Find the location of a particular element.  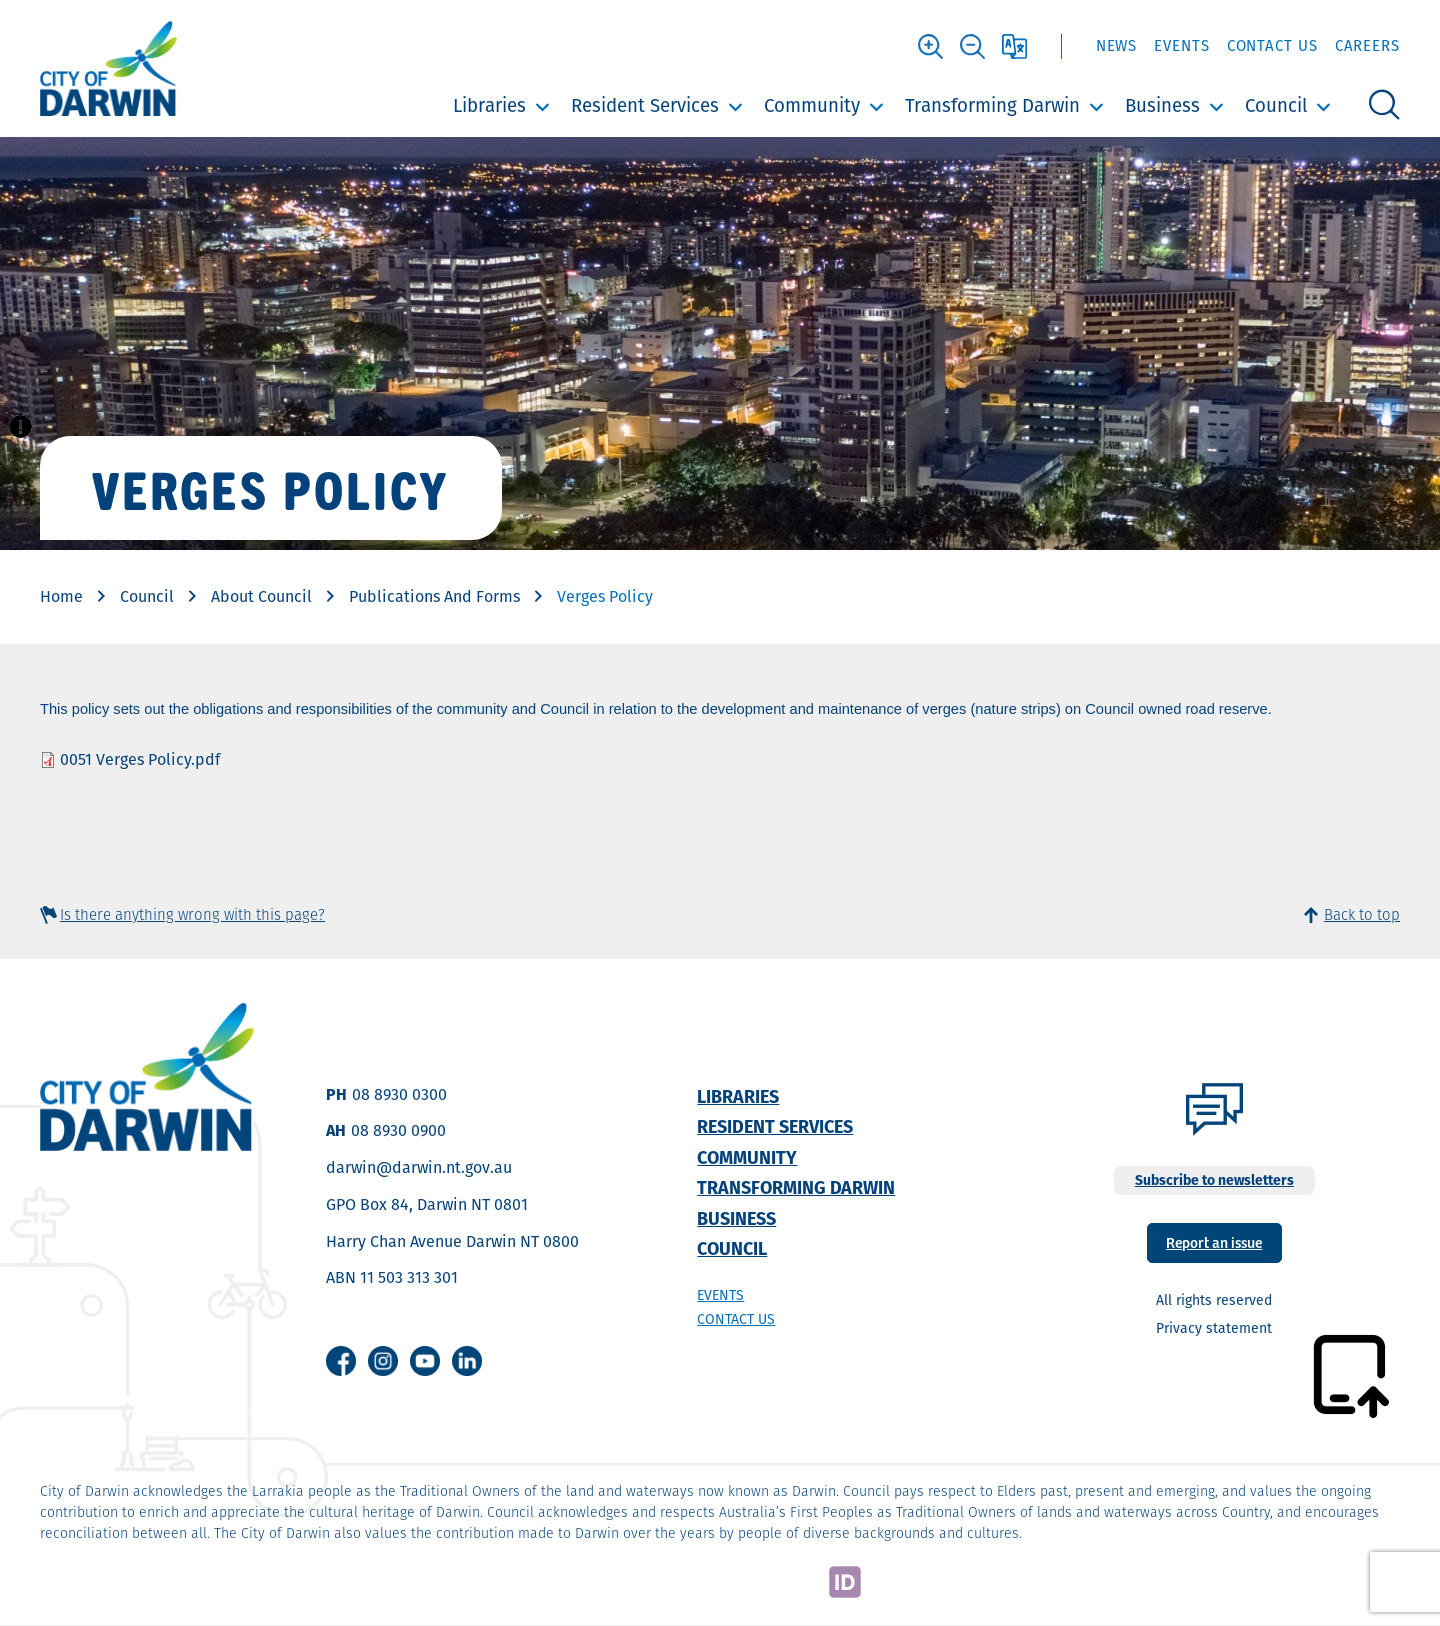

upload content to tablet device is located at coordinates (1345, 1374).